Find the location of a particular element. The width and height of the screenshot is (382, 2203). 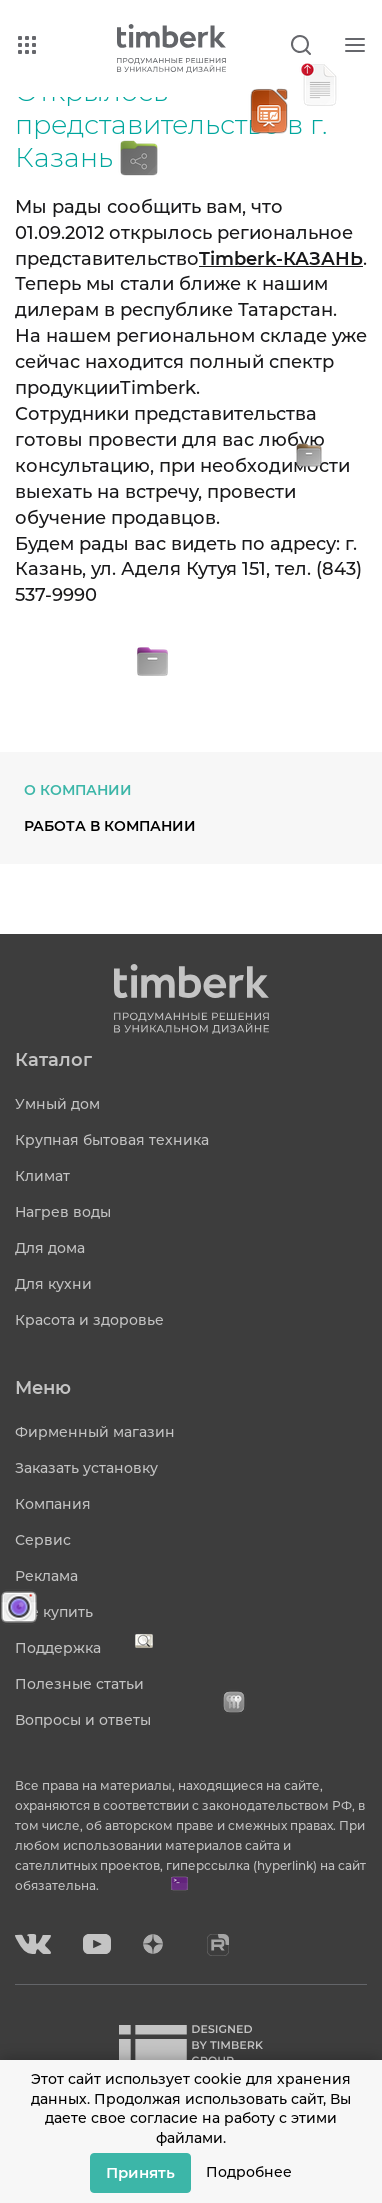

open the photo viewer application is located at coordinates (144, 1641).